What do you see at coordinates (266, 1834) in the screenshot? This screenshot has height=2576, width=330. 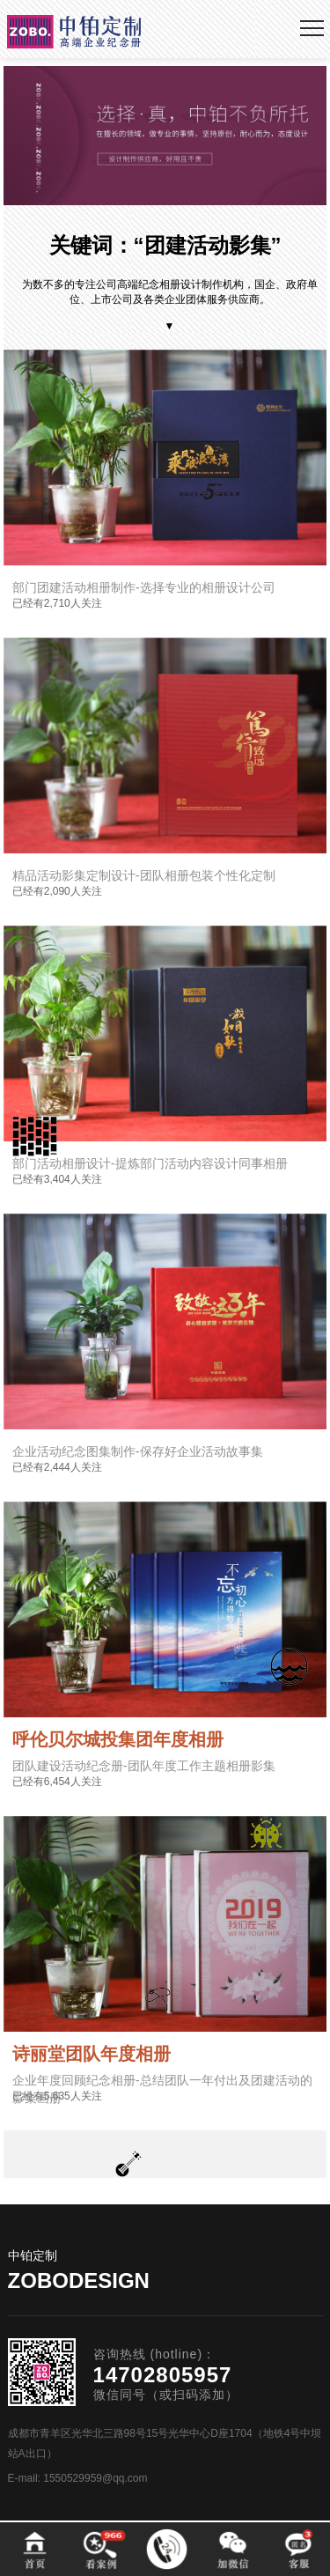 I see `indicates a bug or issue in the system` at bounding box center [266, 1834].